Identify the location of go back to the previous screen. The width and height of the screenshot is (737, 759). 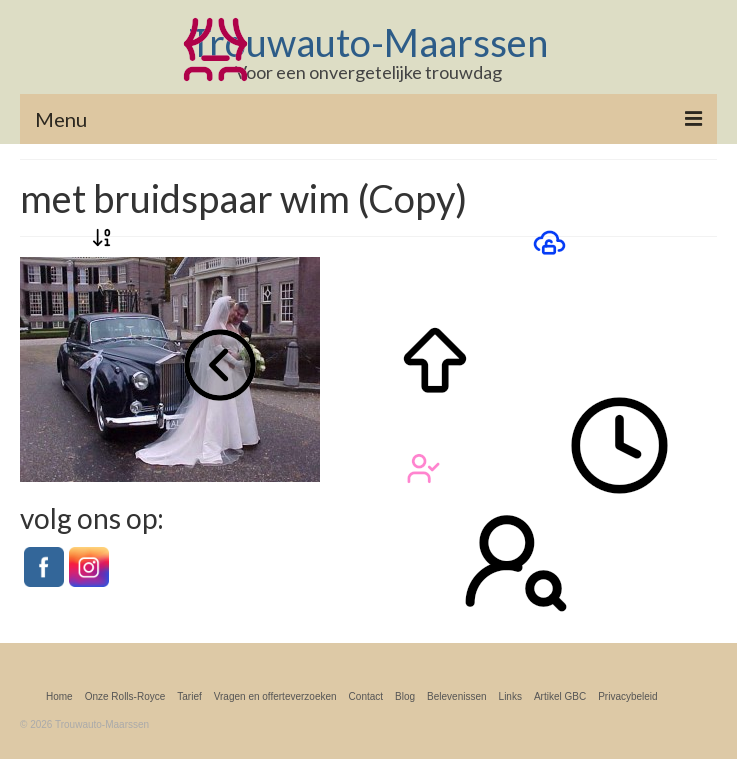
(220, 365).